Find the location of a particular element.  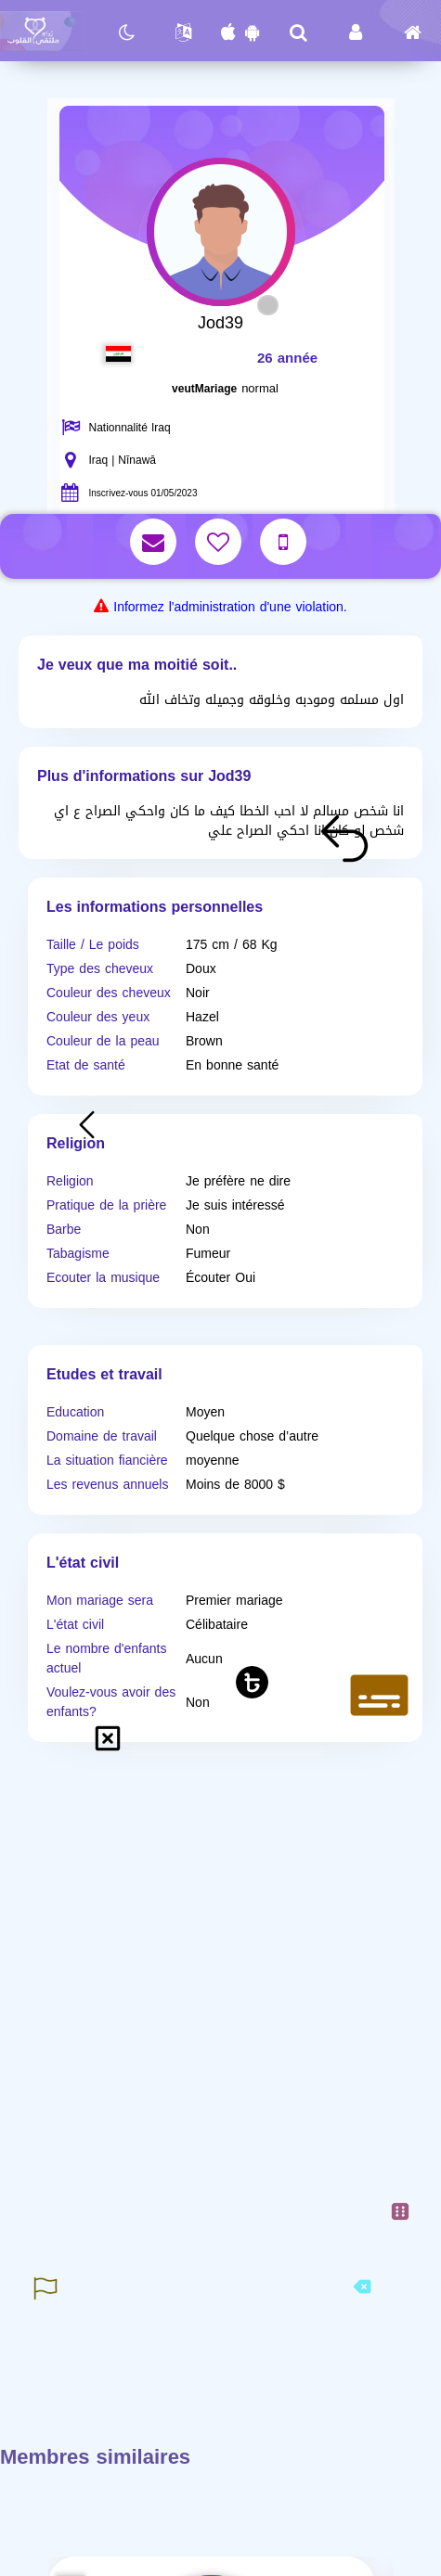

undo the last action is located at coordinates (344, 839).